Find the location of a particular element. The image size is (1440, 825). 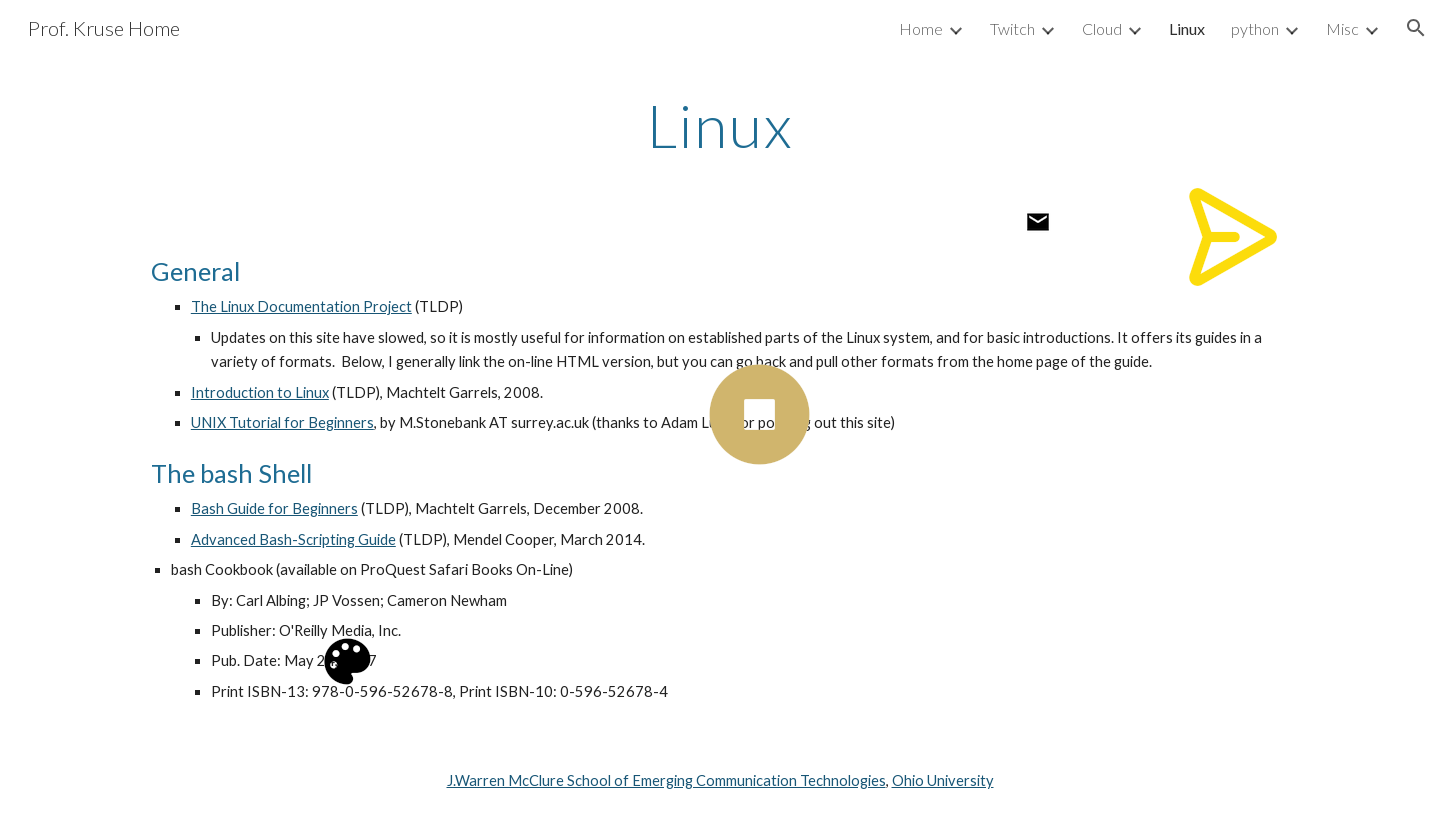

open color picker or theme settings is located at coordinates (347, 661).